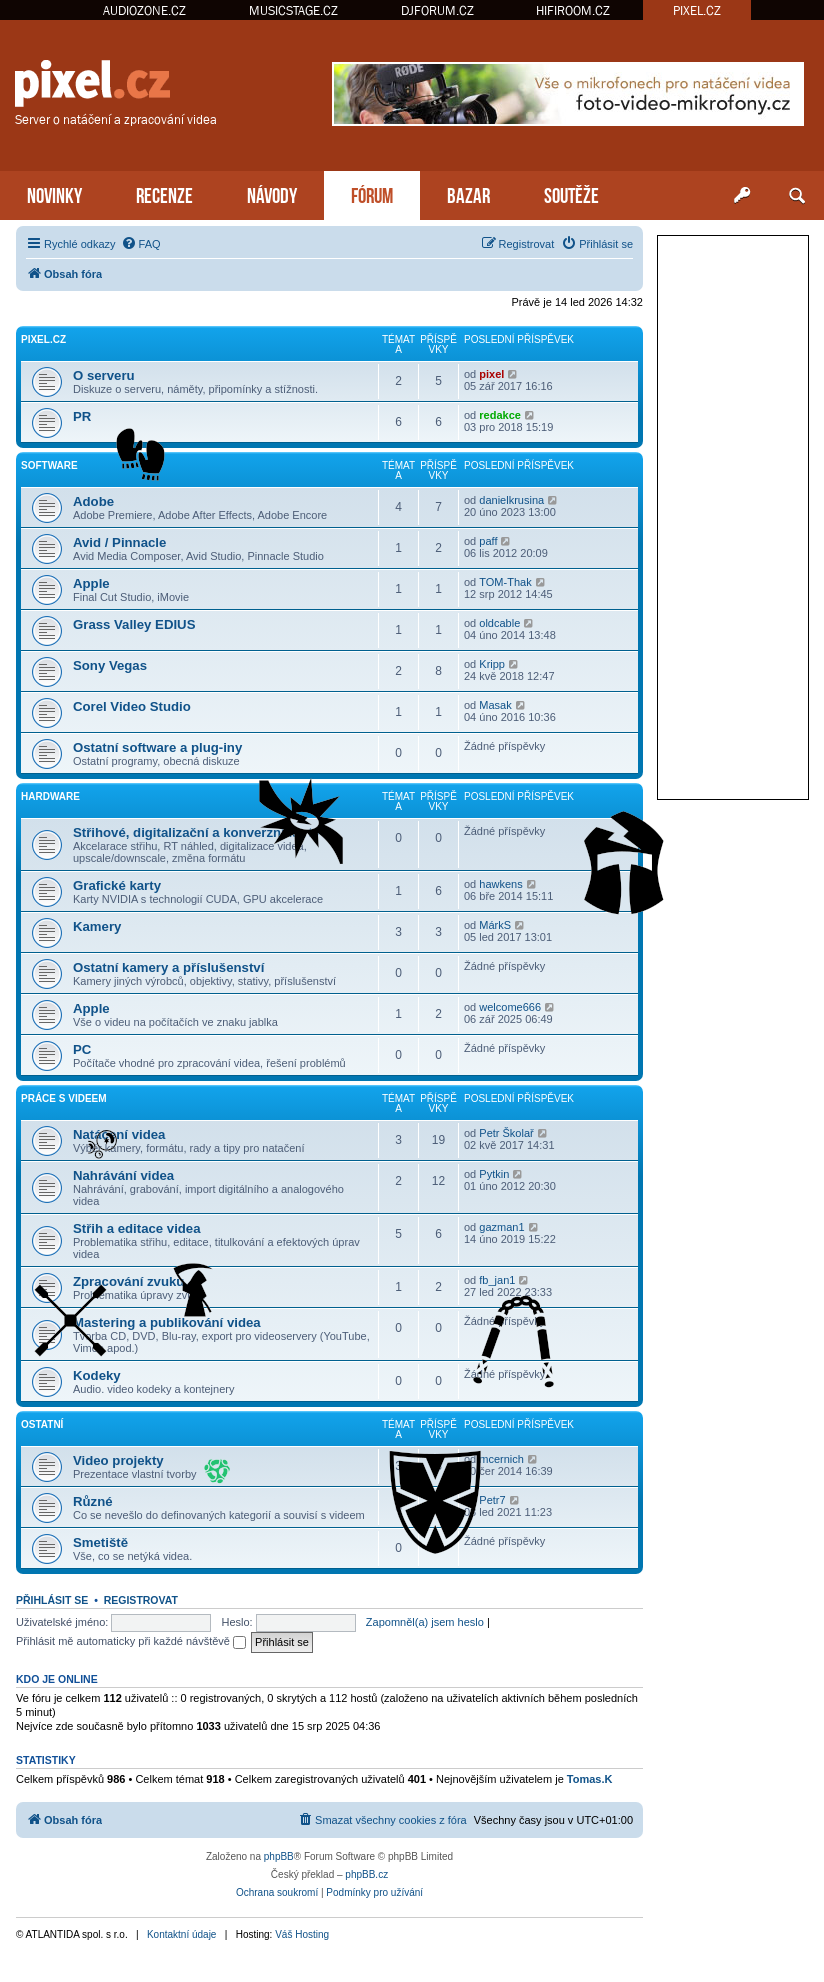 This screenshot has width=824, height=1982. Describe the element at coordinates (301, 822) in the screenshot. I see `indicates a high-priority or urgent meeting alert` at that location.